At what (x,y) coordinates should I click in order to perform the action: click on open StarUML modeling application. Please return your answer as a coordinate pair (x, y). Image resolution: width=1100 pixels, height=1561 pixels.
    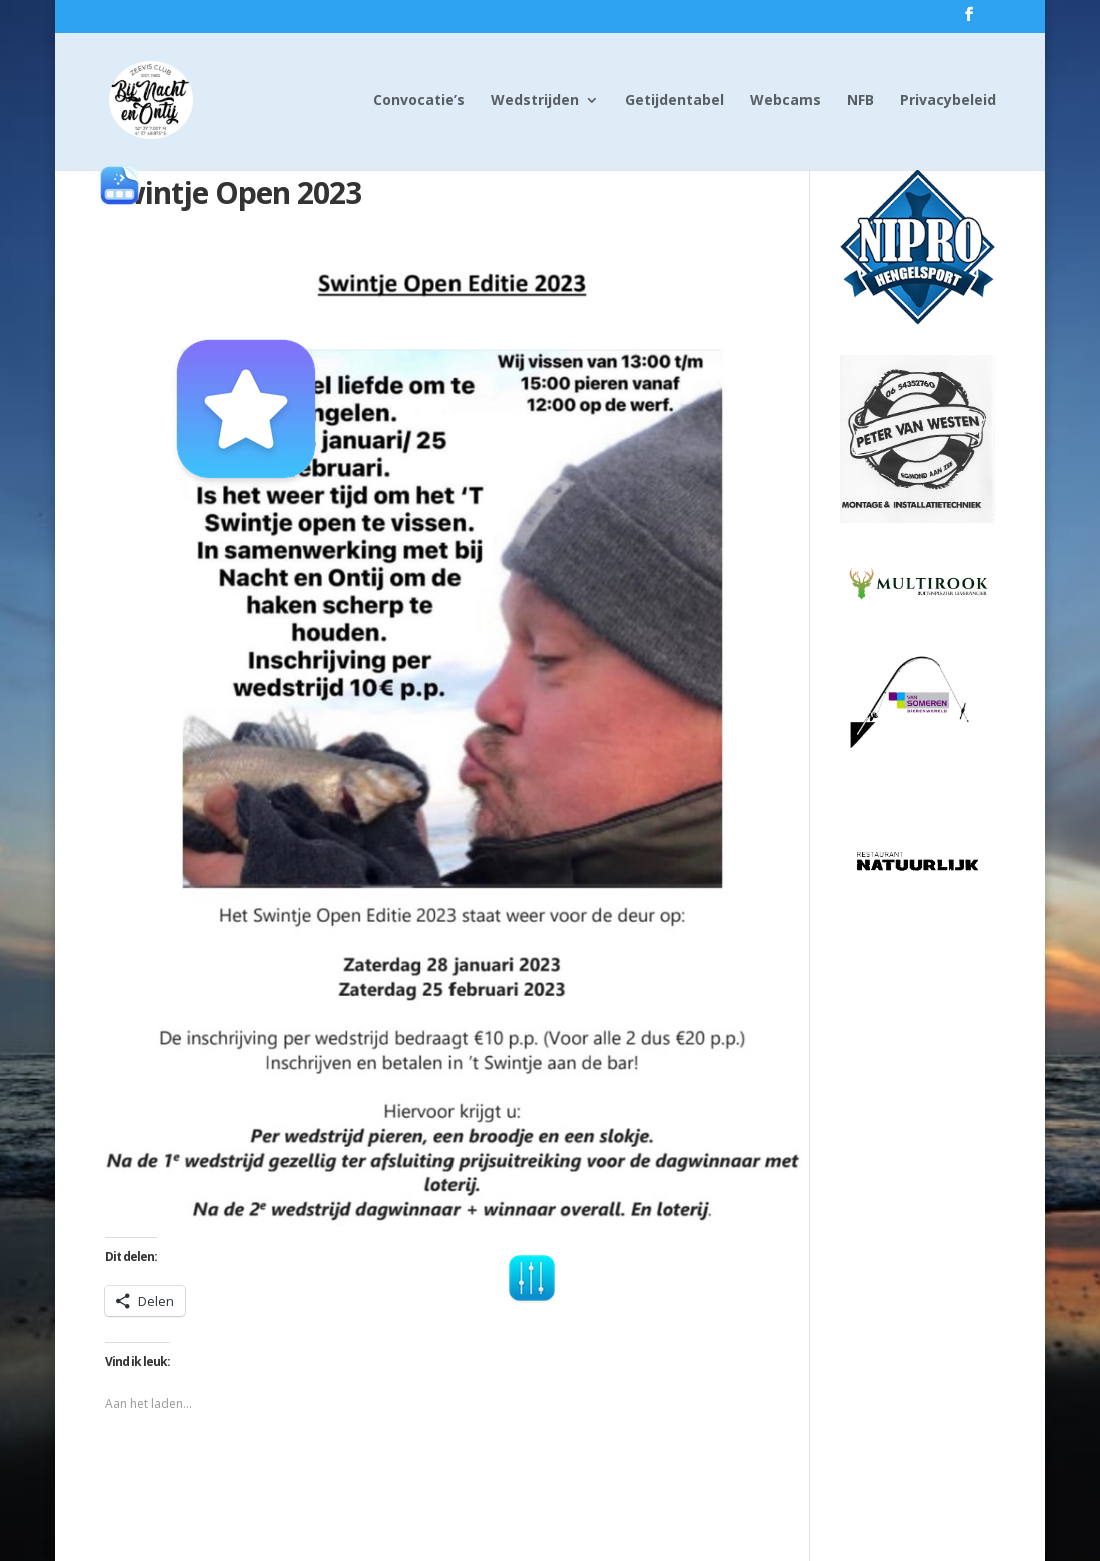
    Looking at the image, I should click on (246, 409).